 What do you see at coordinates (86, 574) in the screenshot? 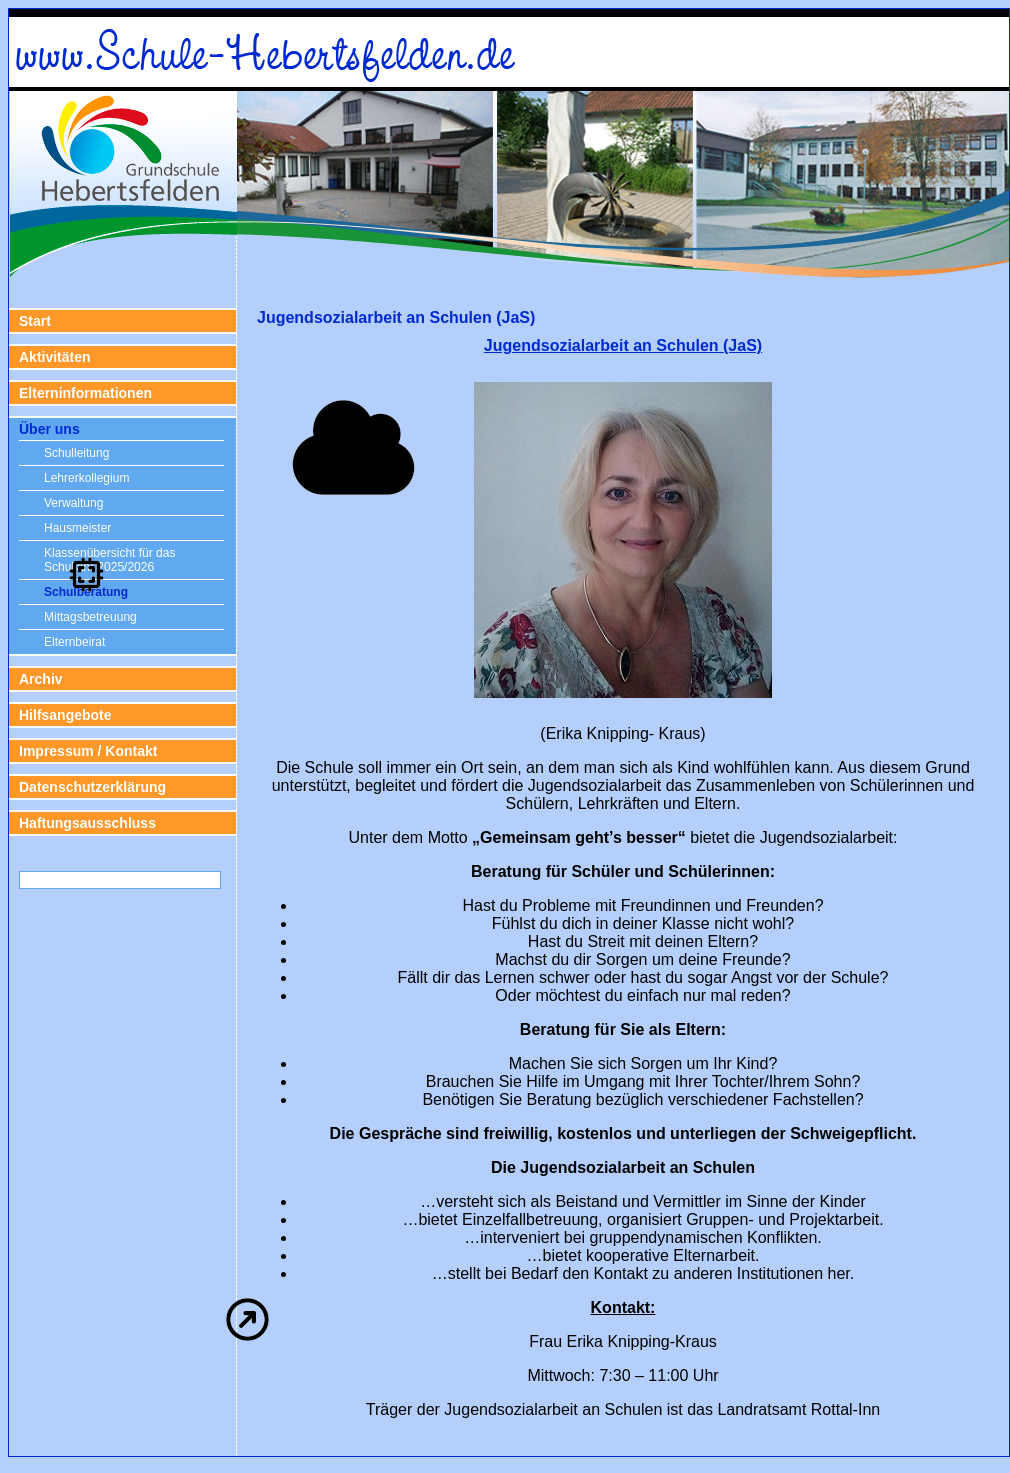
I see `view CPU or processor information` at bounding box center [86, 574].